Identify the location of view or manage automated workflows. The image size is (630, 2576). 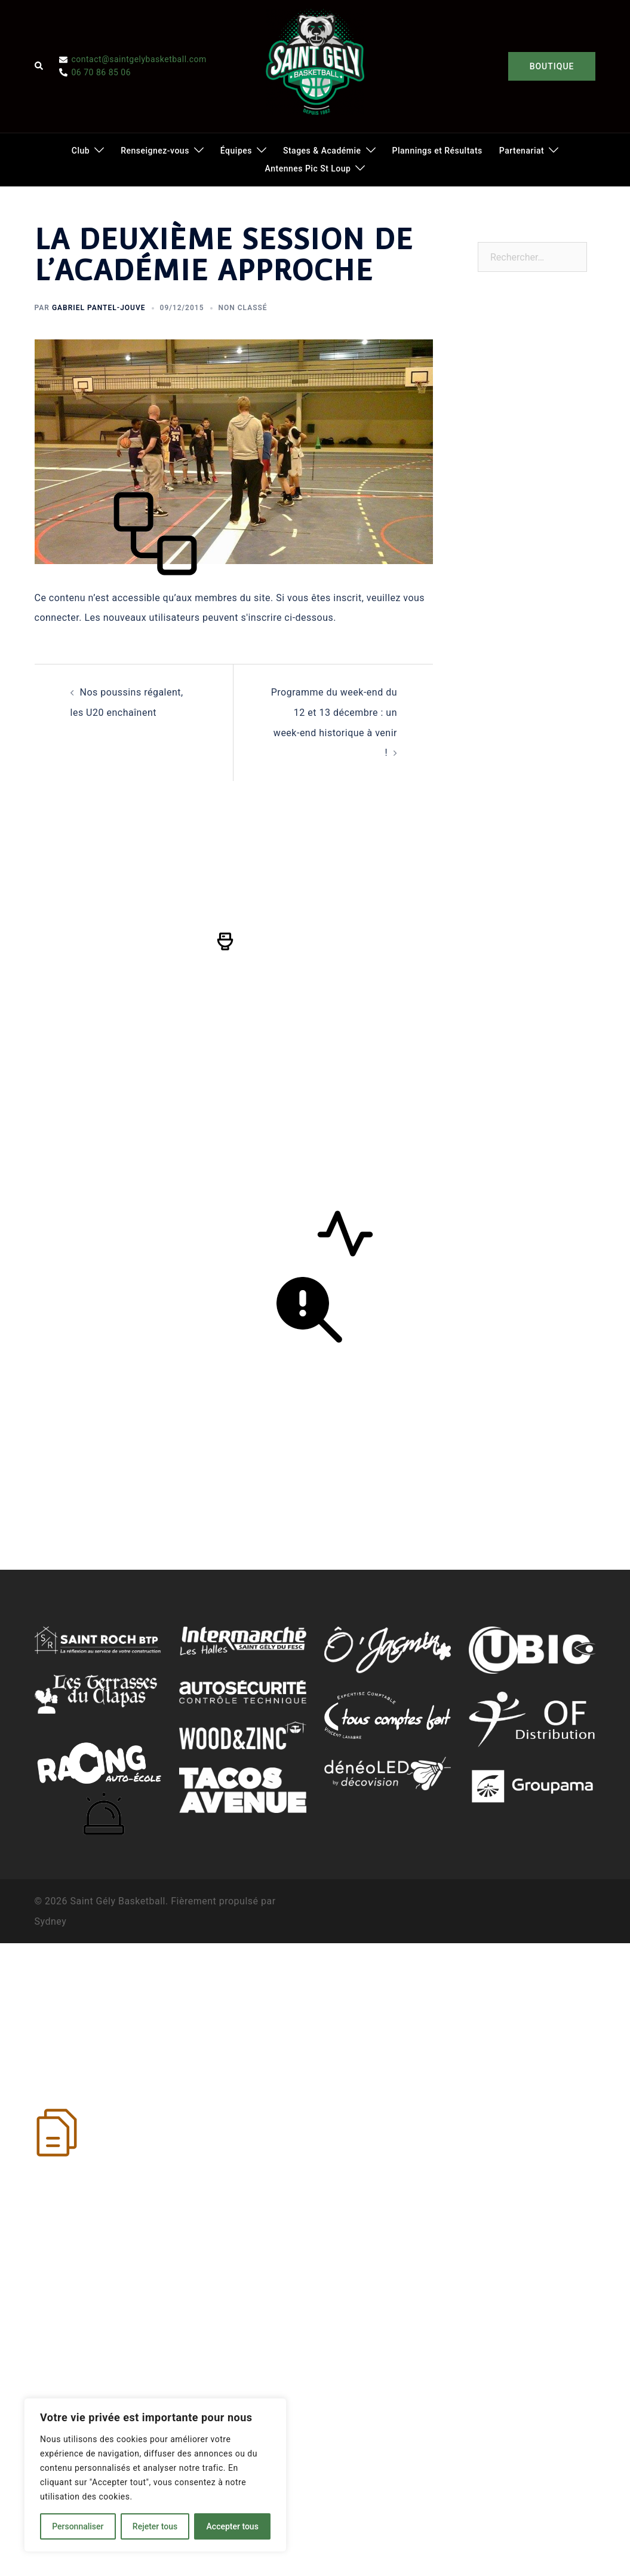
(155, 534).